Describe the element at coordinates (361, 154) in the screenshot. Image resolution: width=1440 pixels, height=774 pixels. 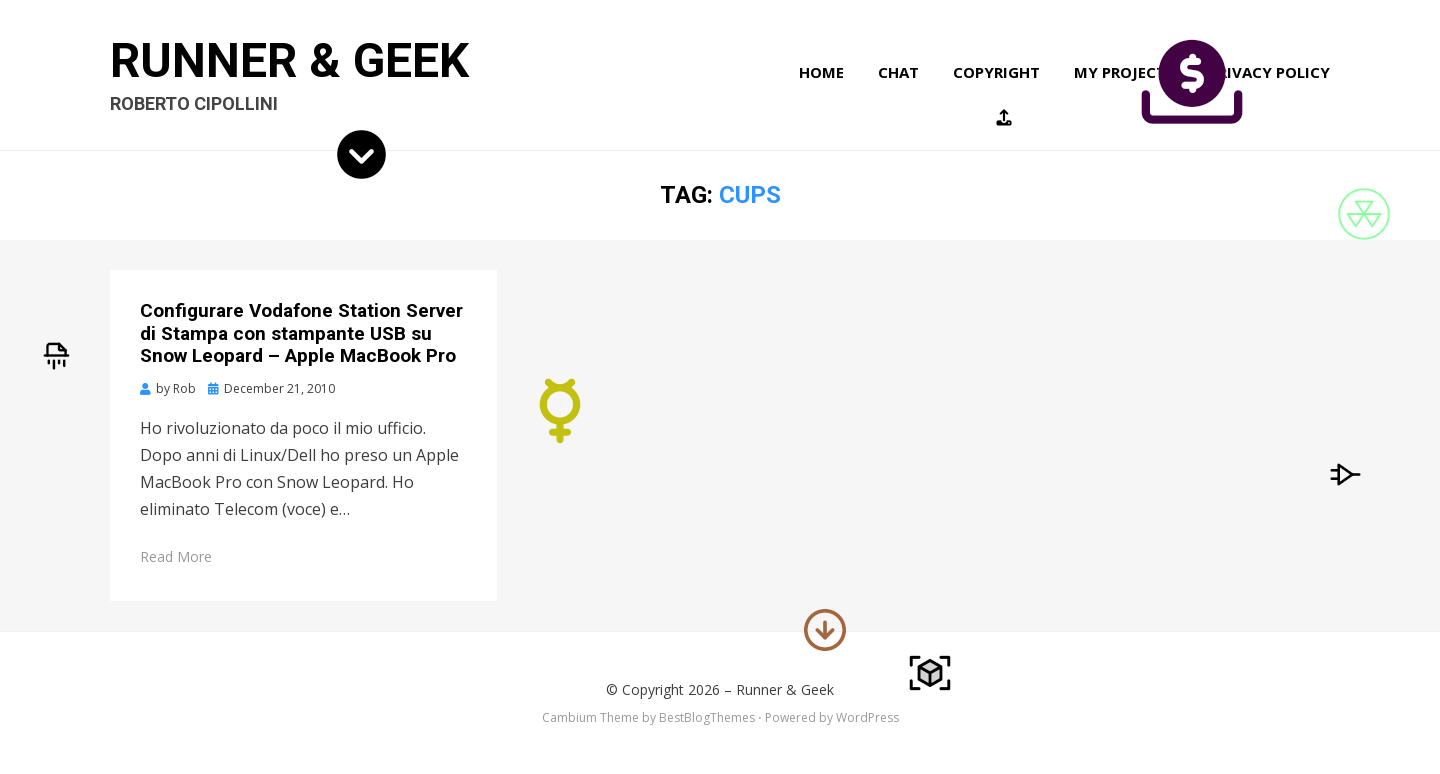
I see `expand to show more content` at that location.